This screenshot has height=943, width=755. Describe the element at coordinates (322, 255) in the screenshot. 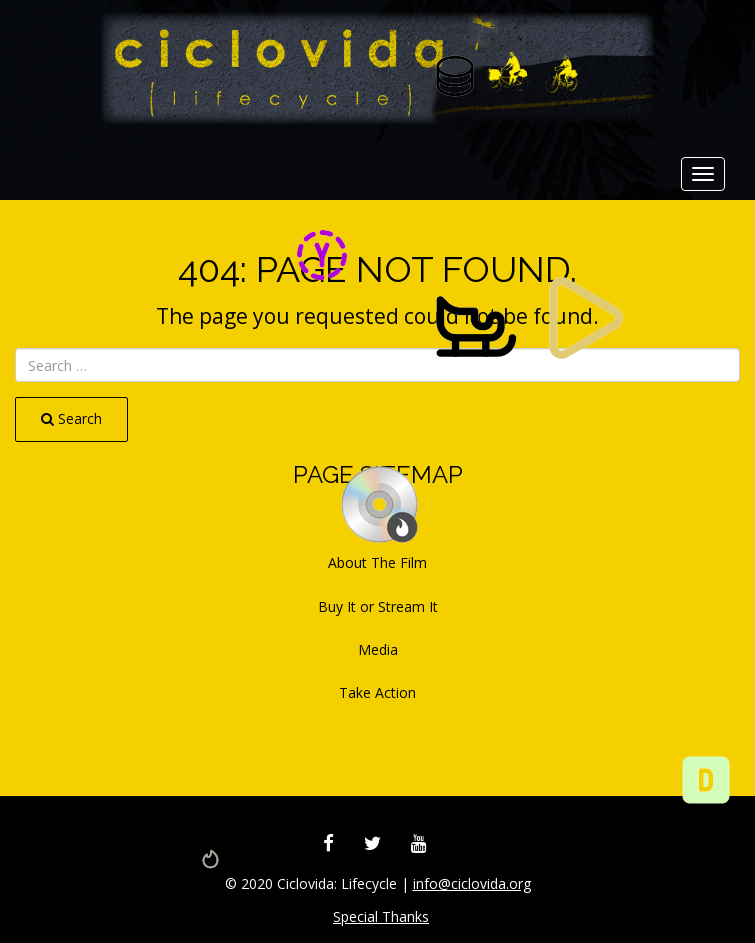

I see `indicates a pending or in-progress status for item Y` at that location.